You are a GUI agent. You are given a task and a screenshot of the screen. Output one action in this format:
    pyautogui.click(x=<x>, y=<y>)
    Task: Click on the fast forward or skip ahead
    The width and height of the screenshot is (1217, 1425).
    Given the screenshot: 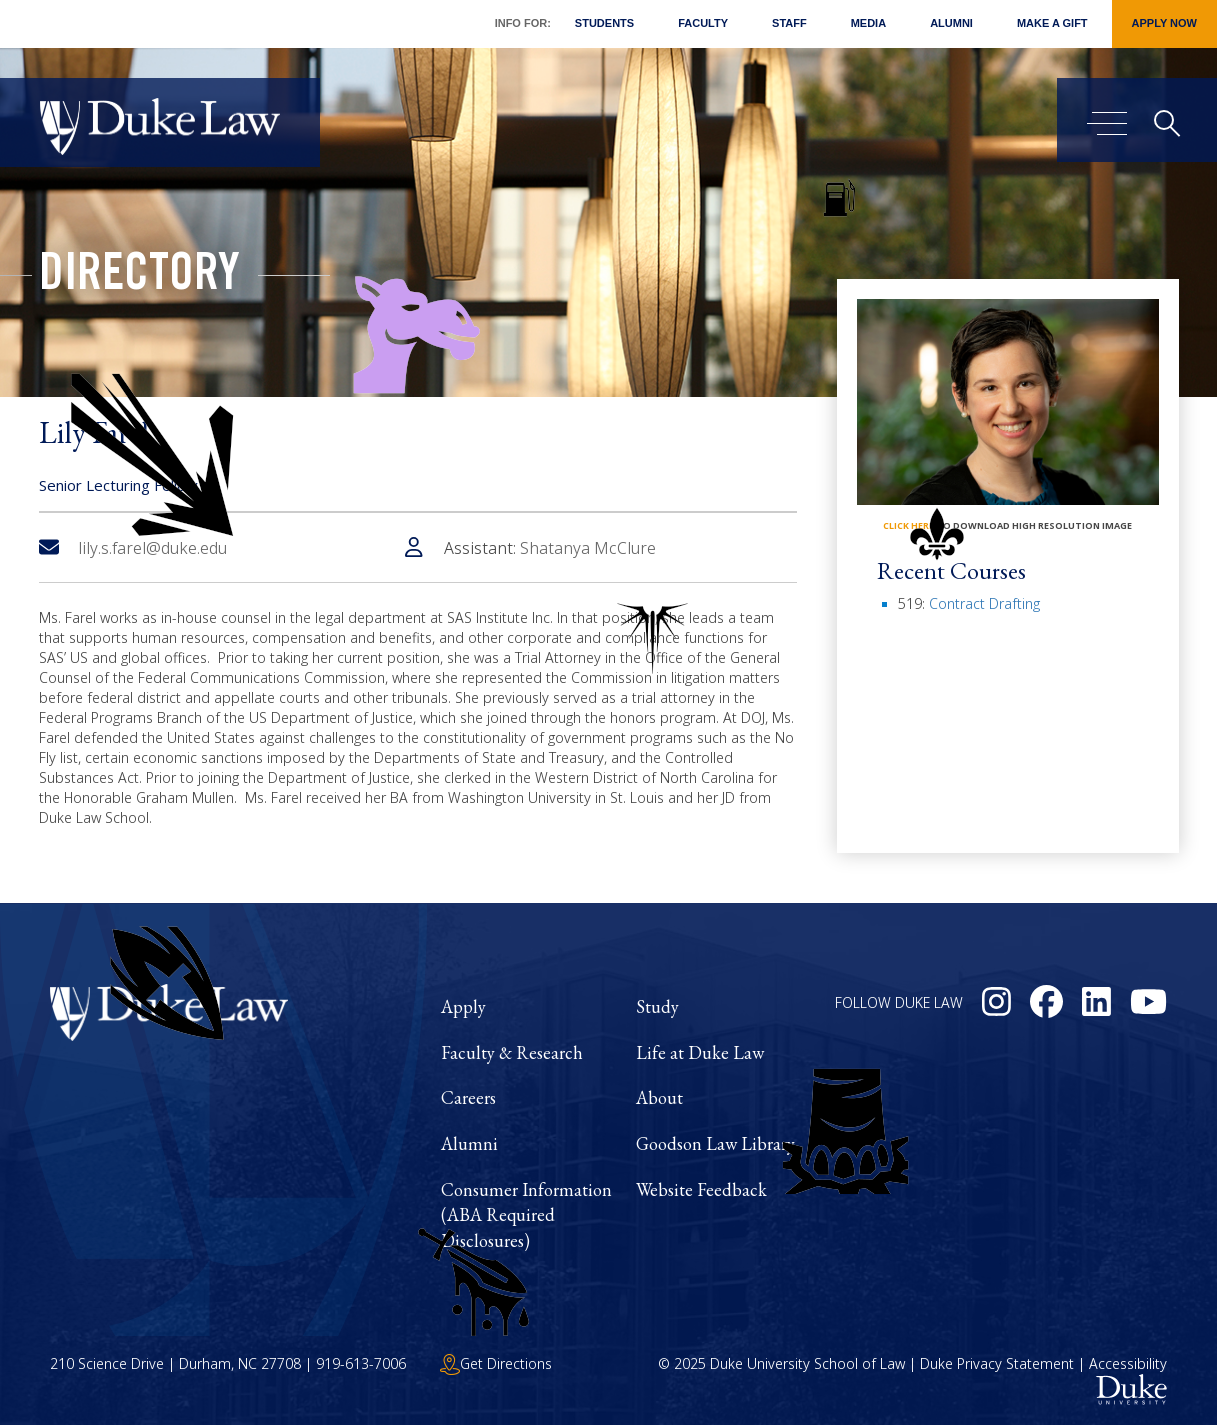 What is the action you would take?
    pyautogui.click(x=152, y=455)
    